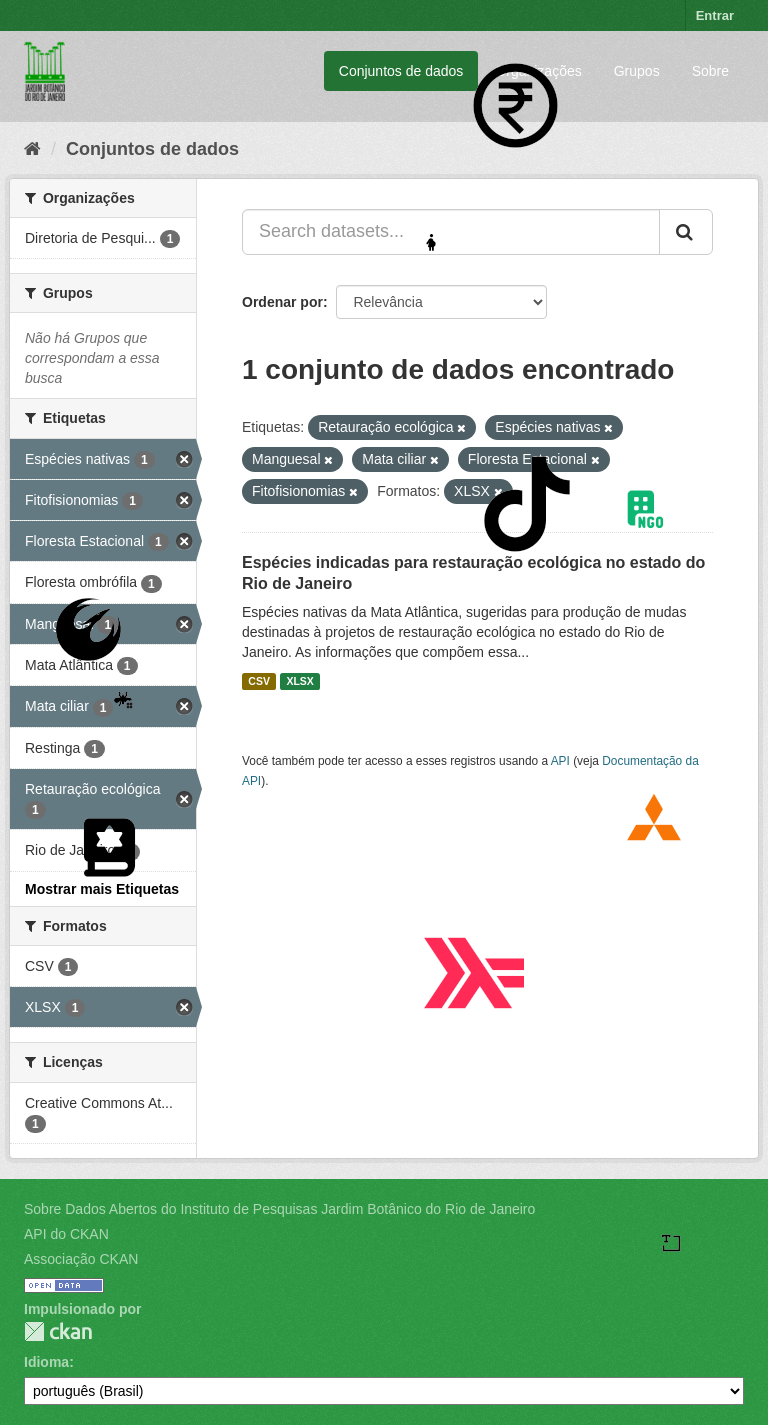  Describe the element at coordinates (123, 699) in the screenshot. I see `mosquito protection or pest control settings` at that location.